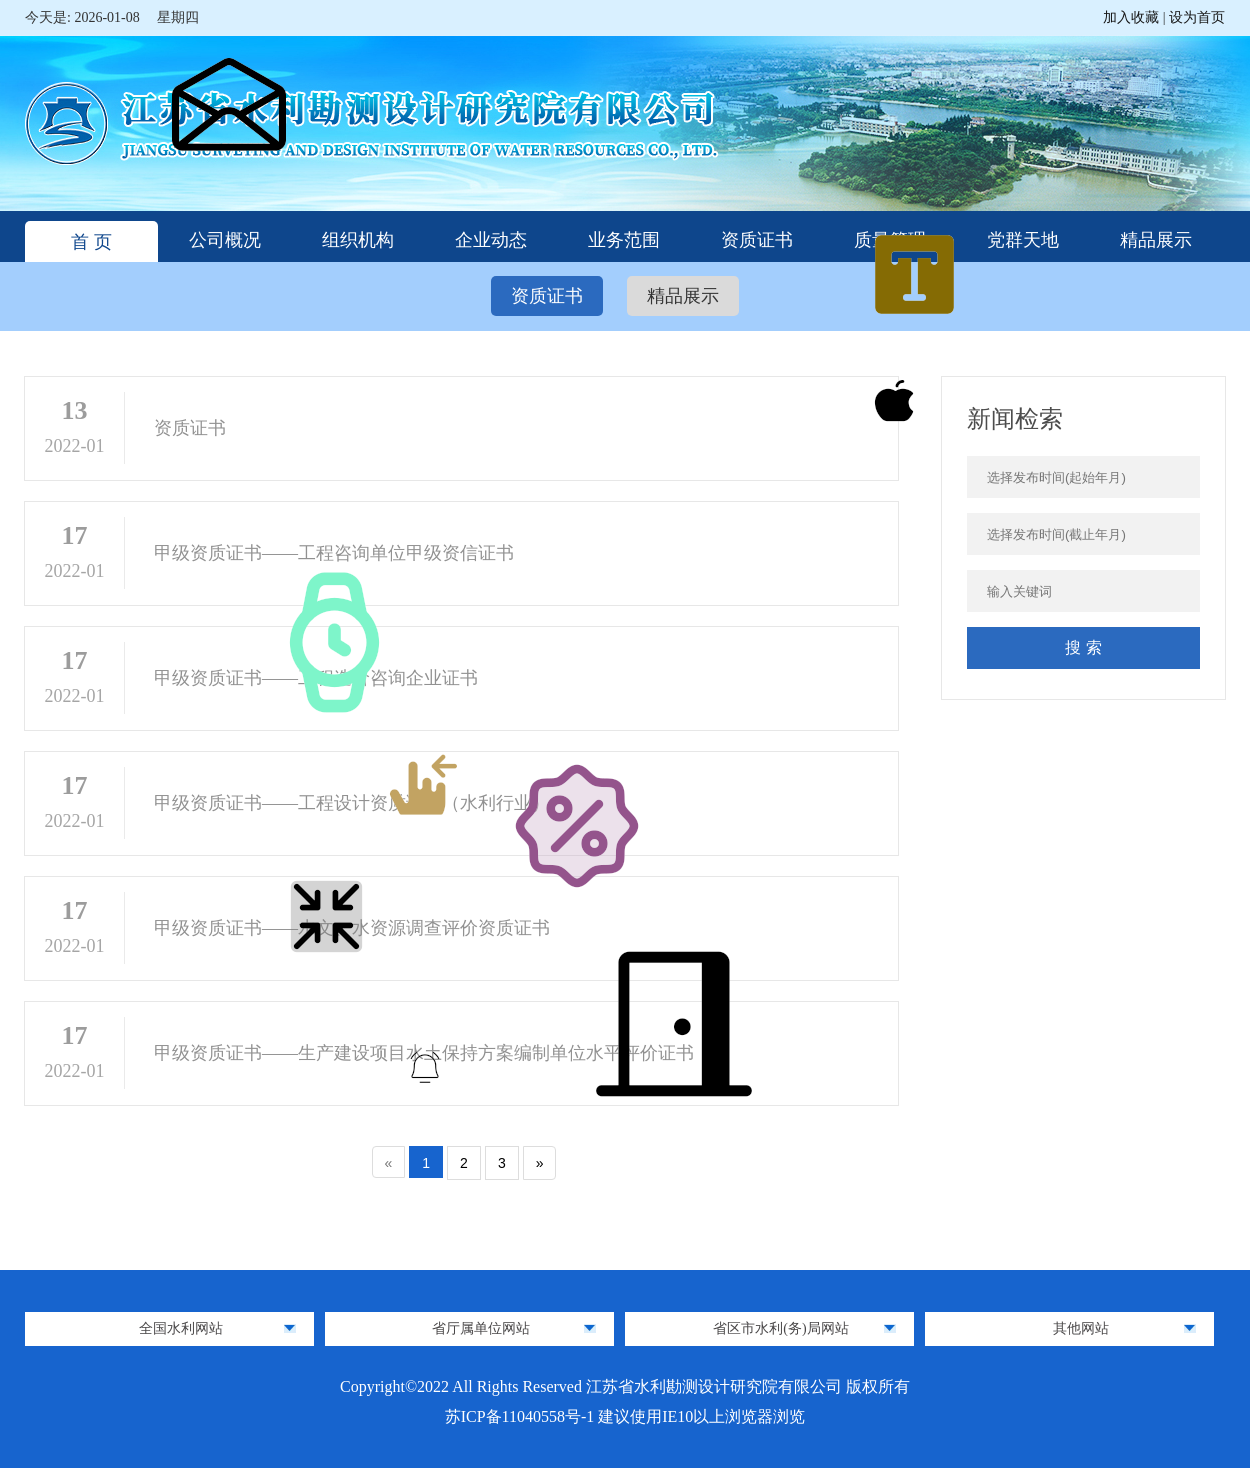 This screenshot has width=1250, height=1468. Describe the element at coordinates (326, 916) in the screenshot. I see `exit fullscreen mode` at that location.